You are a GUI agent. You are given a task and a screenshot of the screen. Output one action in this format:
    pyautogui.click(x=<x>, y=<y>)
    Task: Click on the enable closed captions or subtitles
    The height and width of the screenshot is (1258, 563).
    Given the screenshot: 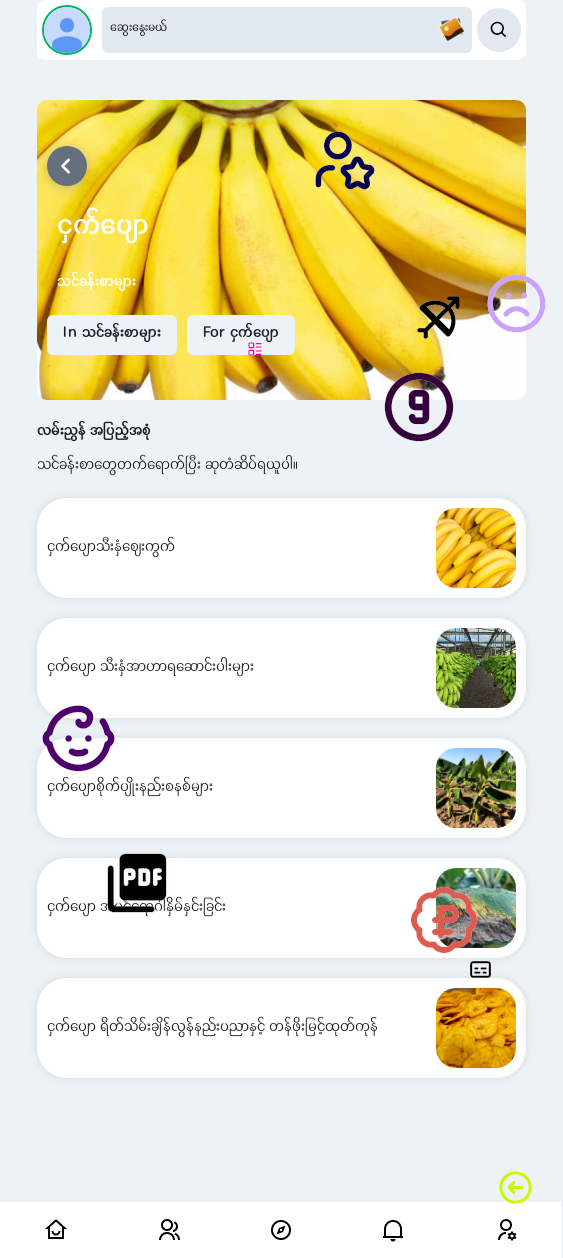 What is the action you would take?
    pyautogui.click(x=480, y=969)
    